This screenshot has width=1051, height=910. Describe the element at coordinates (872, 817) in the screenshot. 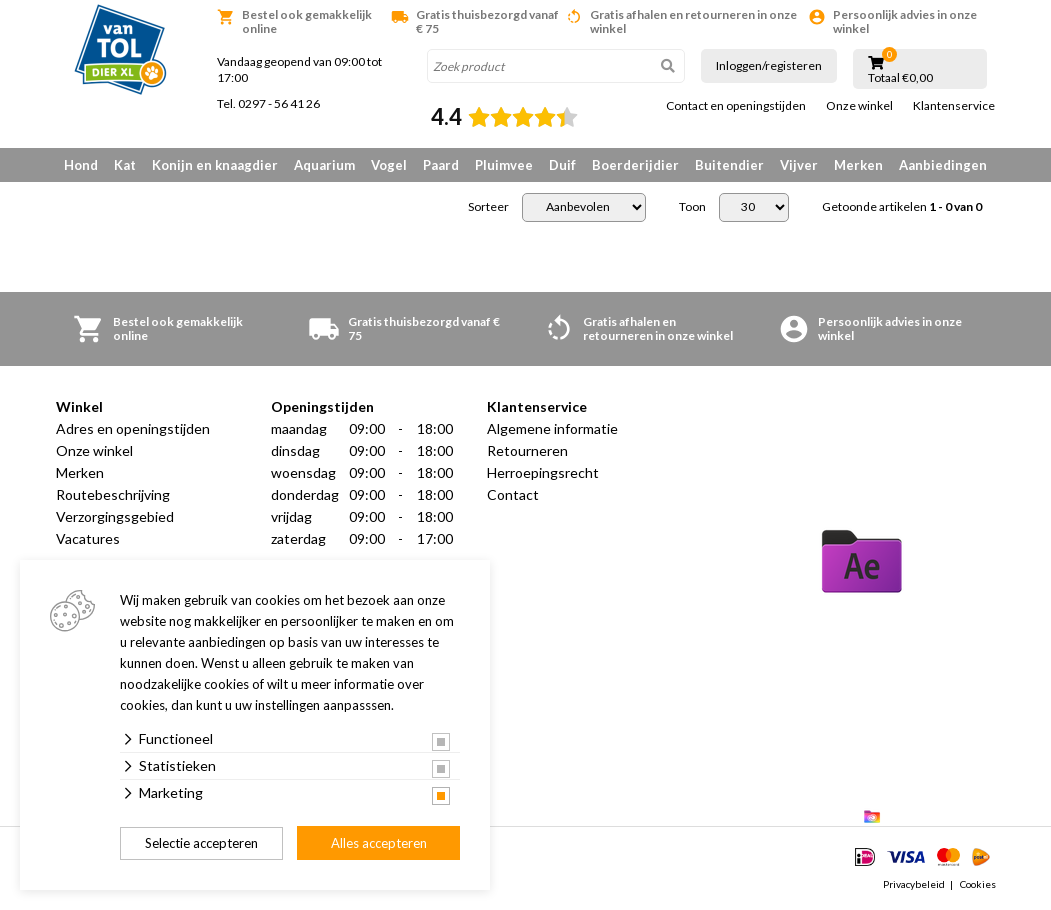

I see `open adobe creative cloud files folder` at that location.